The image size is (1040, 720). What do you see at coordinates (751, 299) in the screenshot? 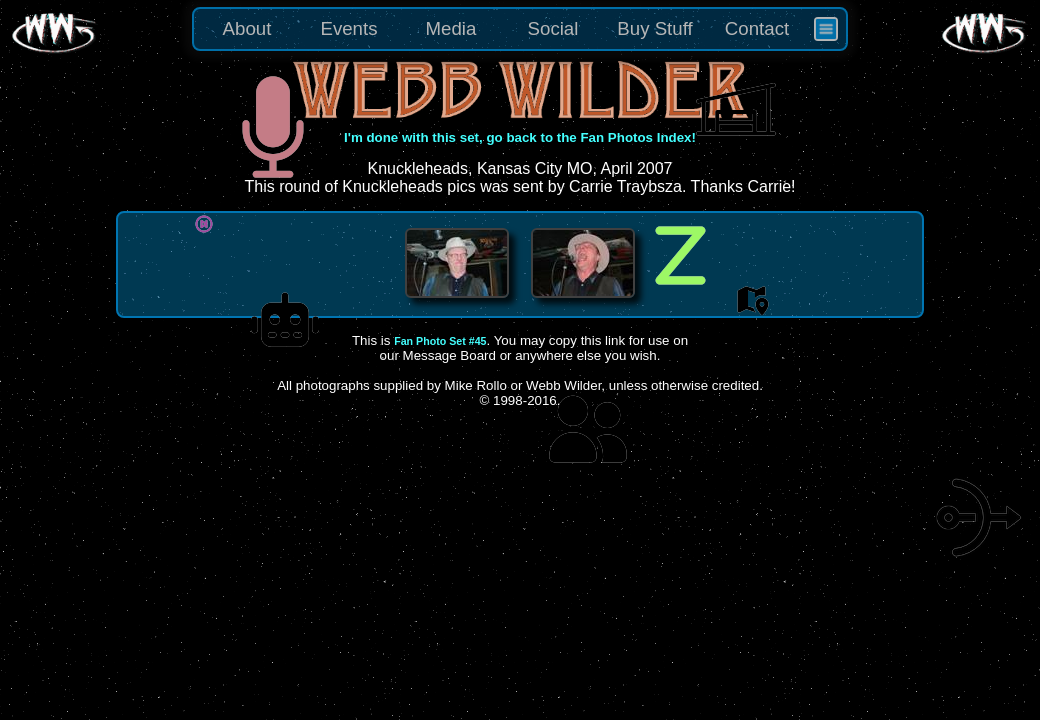
I see `view location on map` at bounding box center [751, 299].